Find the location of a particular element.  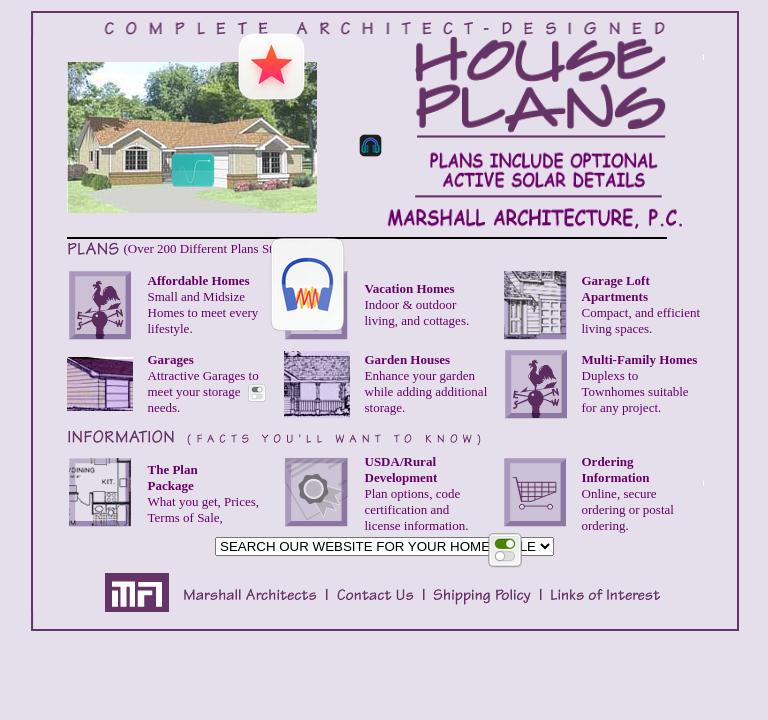

open unity tweak tool settings is located at coordinates (505, 550).